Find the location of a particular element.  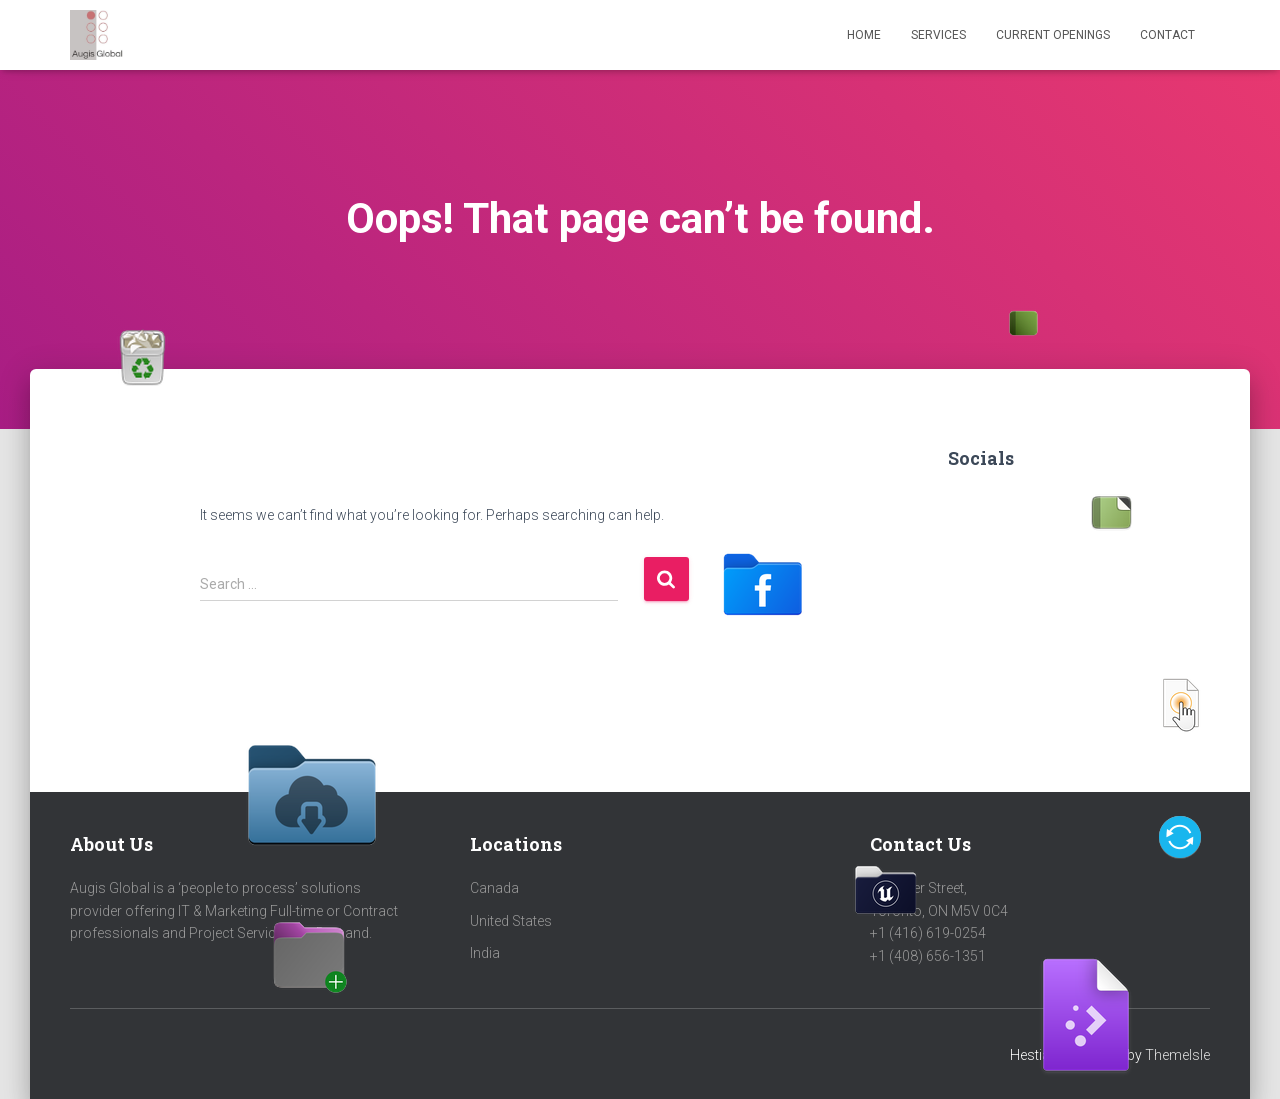

indicates syncing in progress is located at coordinates (1180, 837).